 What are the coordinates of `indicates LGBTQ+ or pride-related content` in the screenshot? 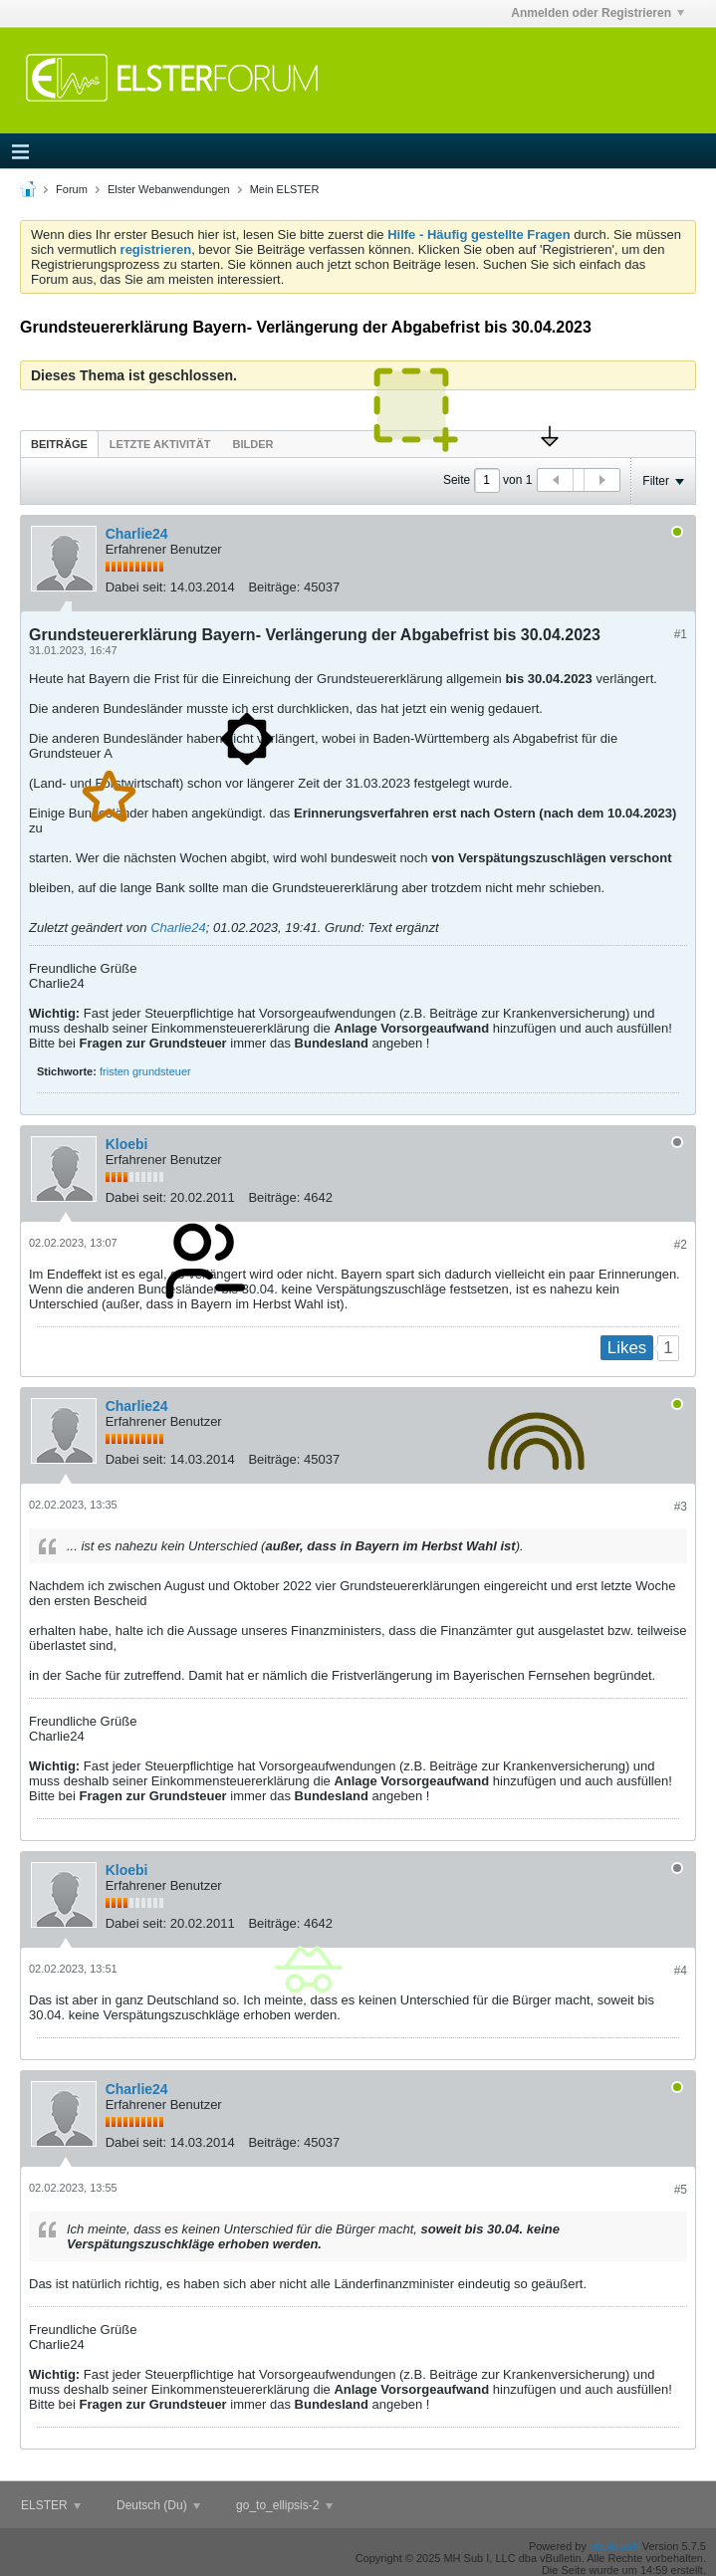 It's located at (536, 1444).